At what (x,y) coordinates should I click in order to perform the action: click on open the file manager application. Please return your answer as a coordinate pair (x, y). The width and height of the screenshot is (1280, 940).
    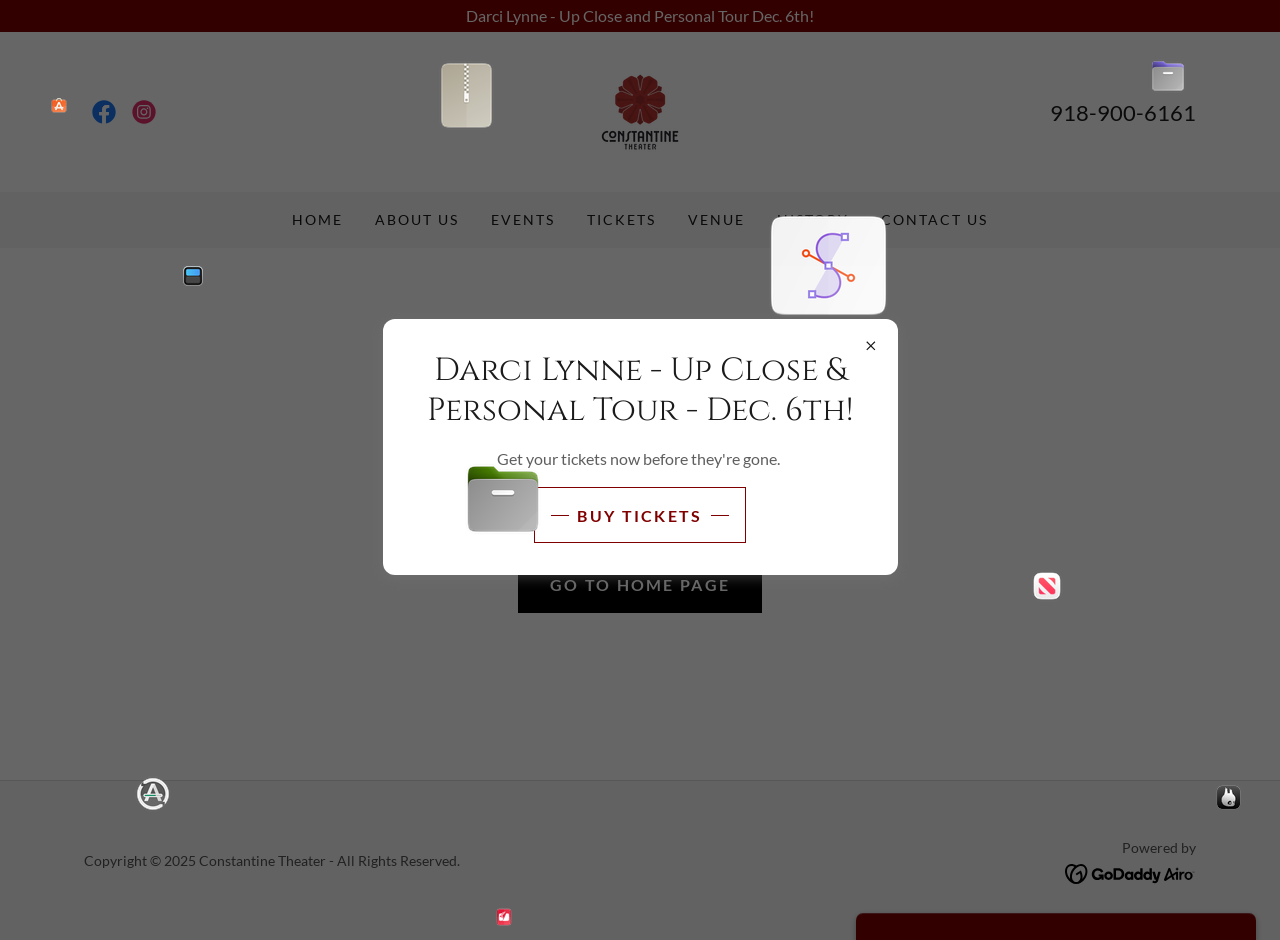
    Looking at the image, I should click on (503, 499).